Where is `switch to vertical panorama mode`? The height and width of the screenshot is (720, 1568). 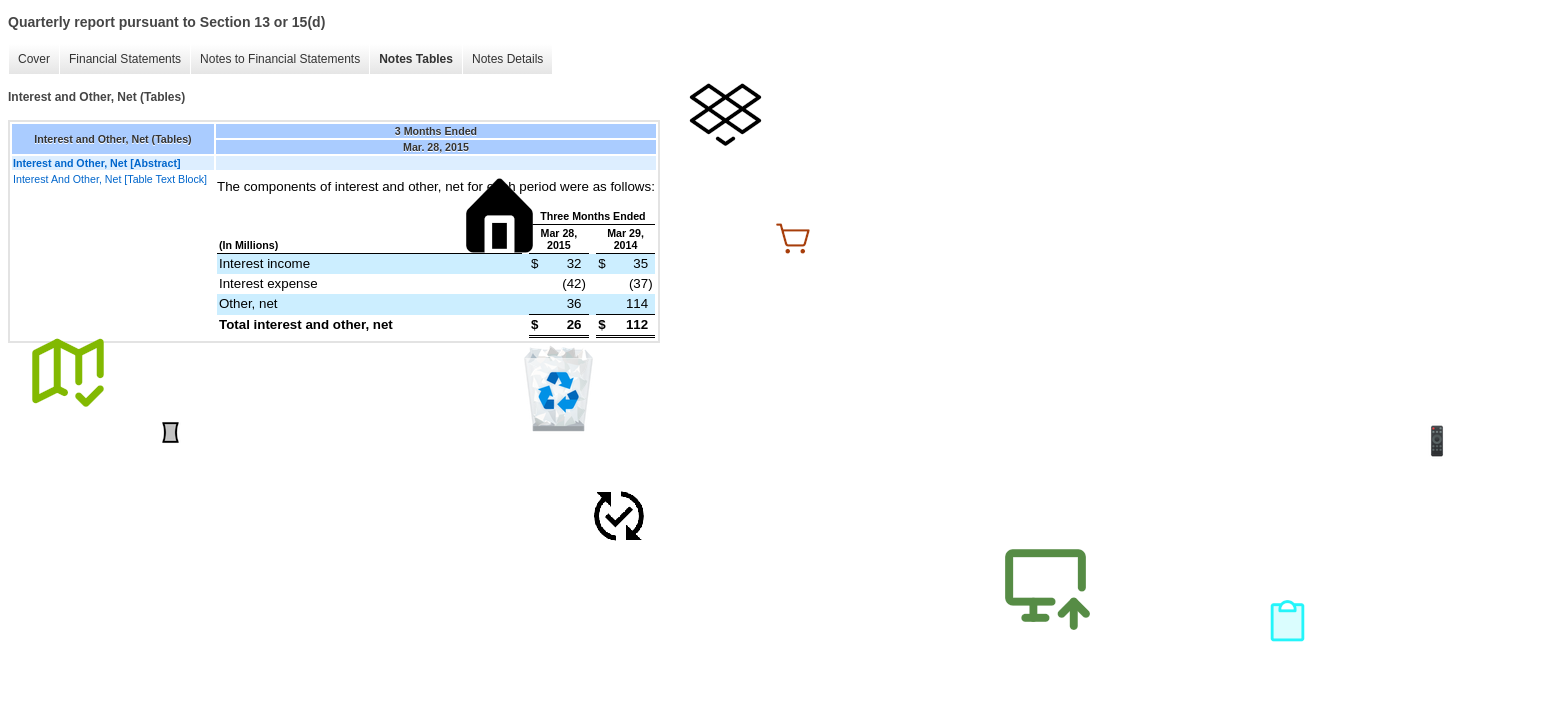
switch to vertical panorama mode is located at coordinates (170, 432).